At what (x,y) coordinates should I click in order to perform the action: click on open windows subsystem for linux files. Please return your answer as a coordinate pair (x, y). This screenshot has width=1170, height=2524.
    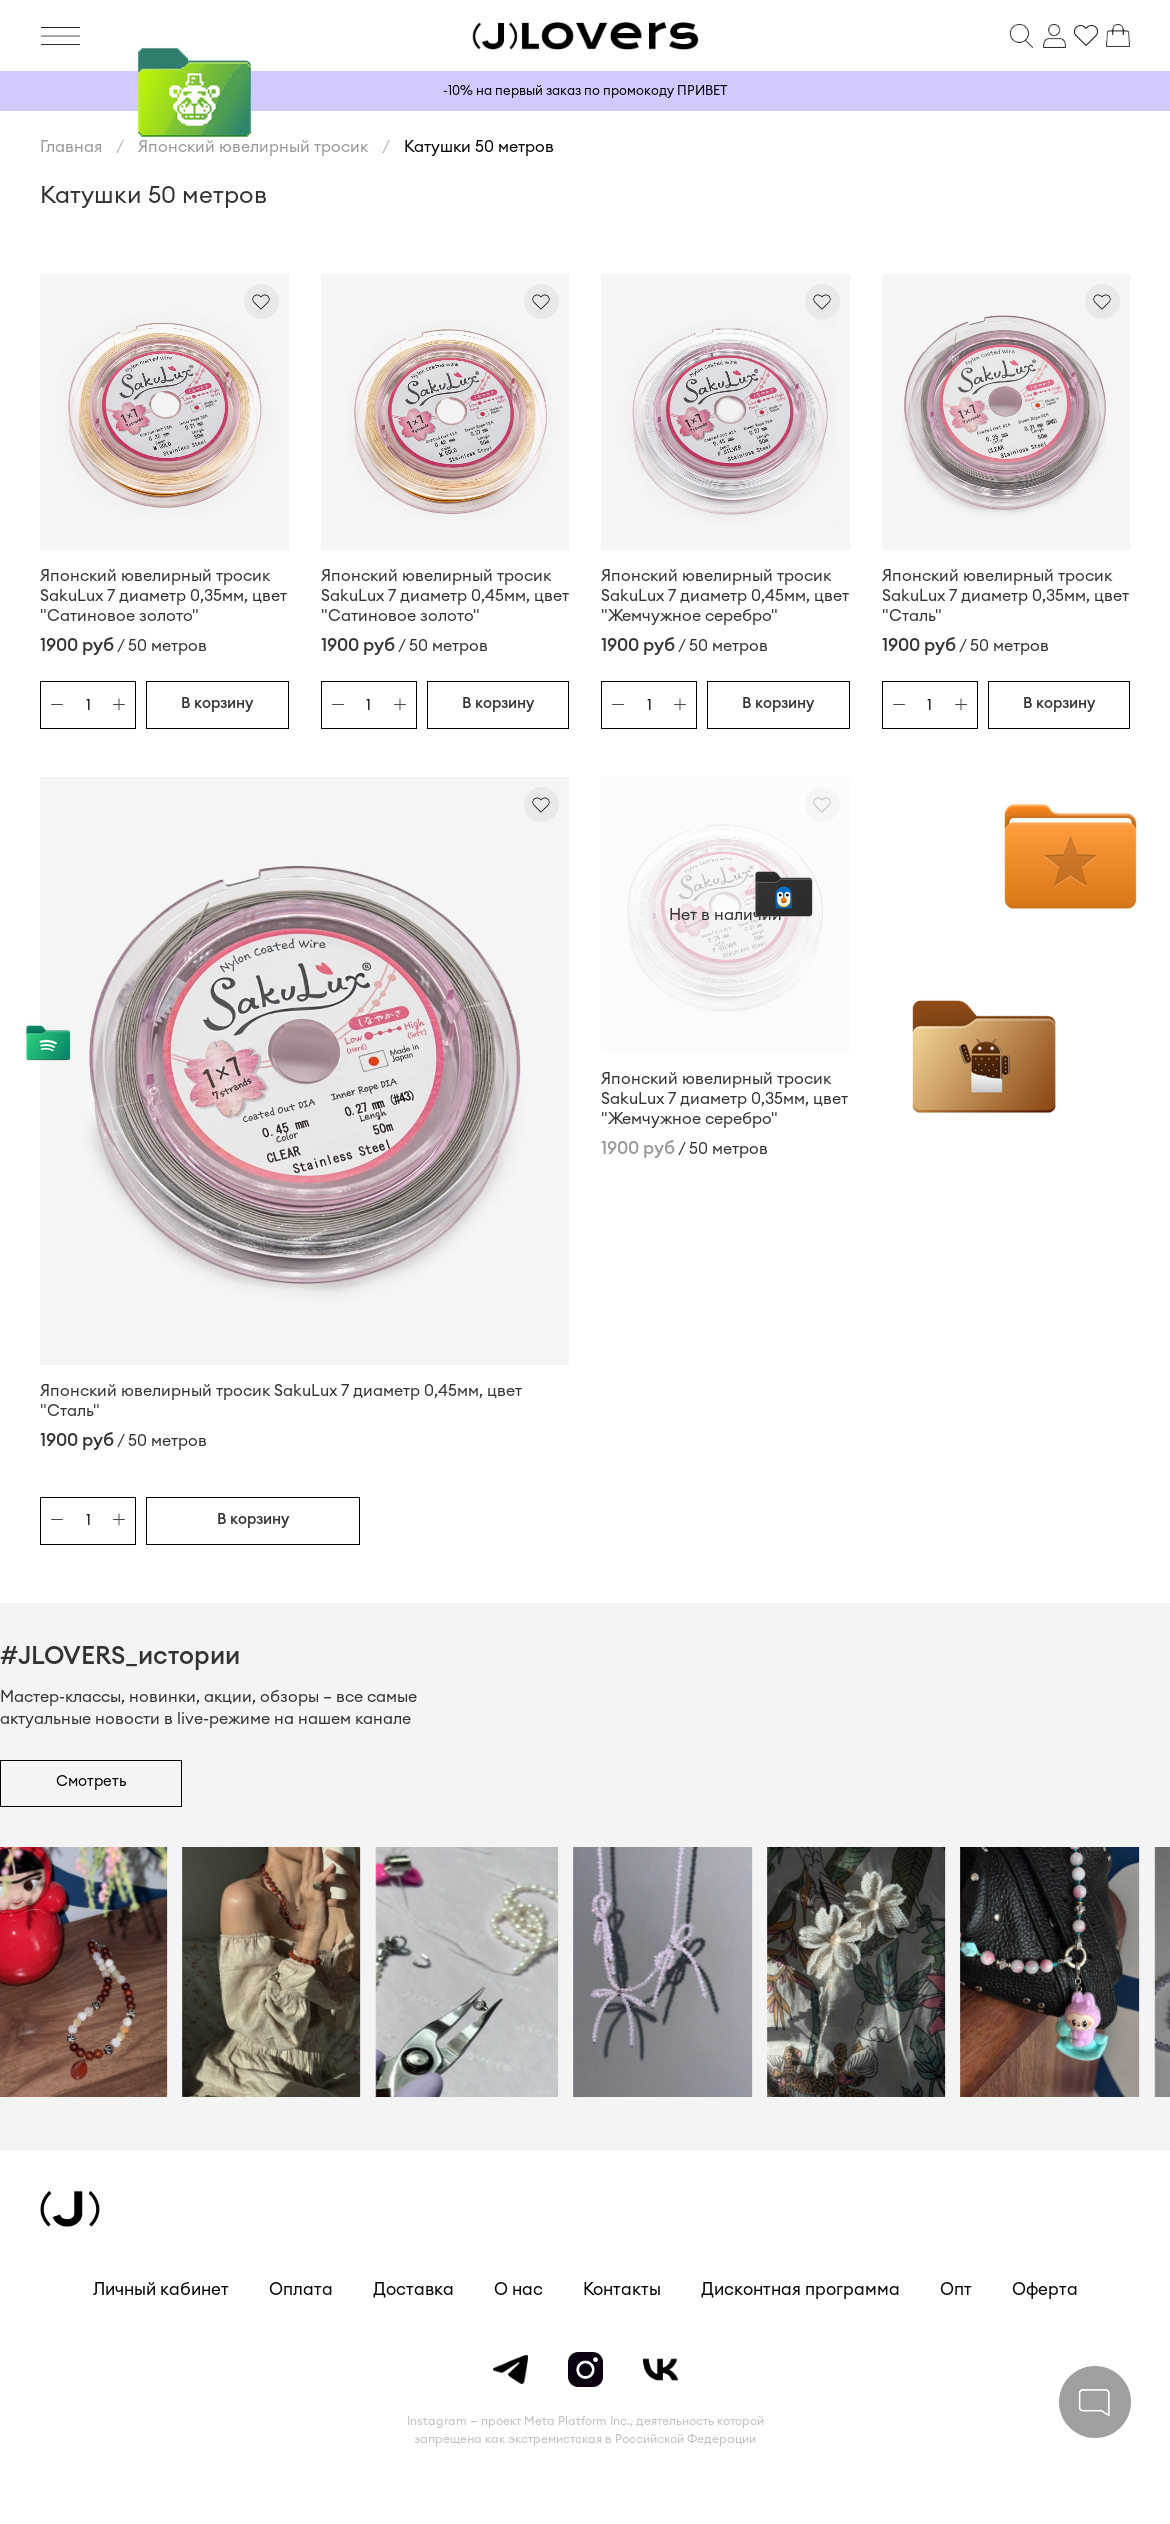
    Looking at the image, I should click on (783, 895).